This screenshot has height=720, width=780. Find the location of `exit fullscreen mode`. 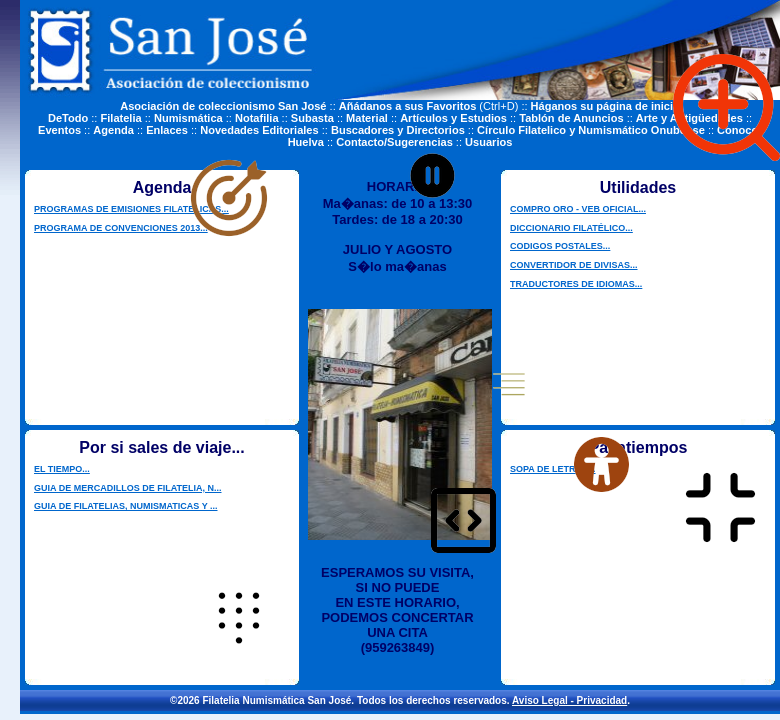

exit fullscreen mode is located at coordinates (720, 507).